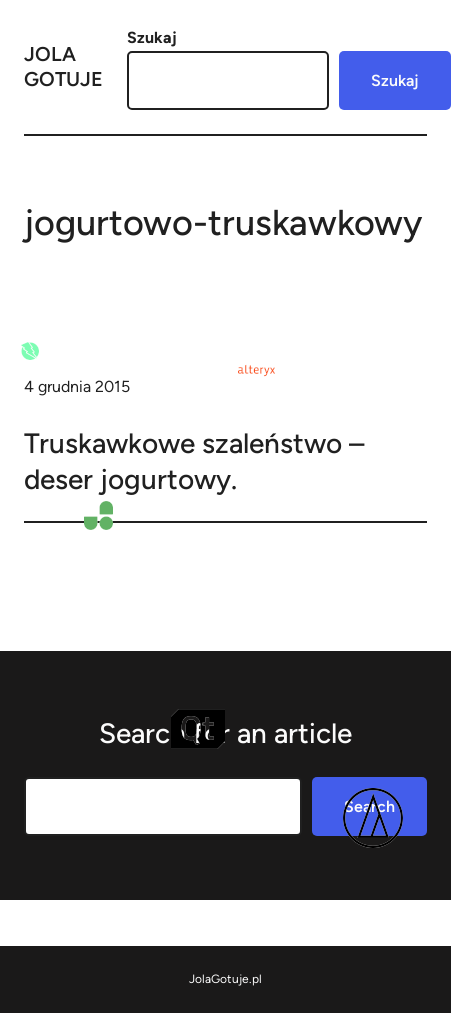 The height and width of the screenshot is (1013, 451). What do you see at coordinates (30, 351) in the screenshot?
I see `Zap app logo` at bounding box center [30, 351].